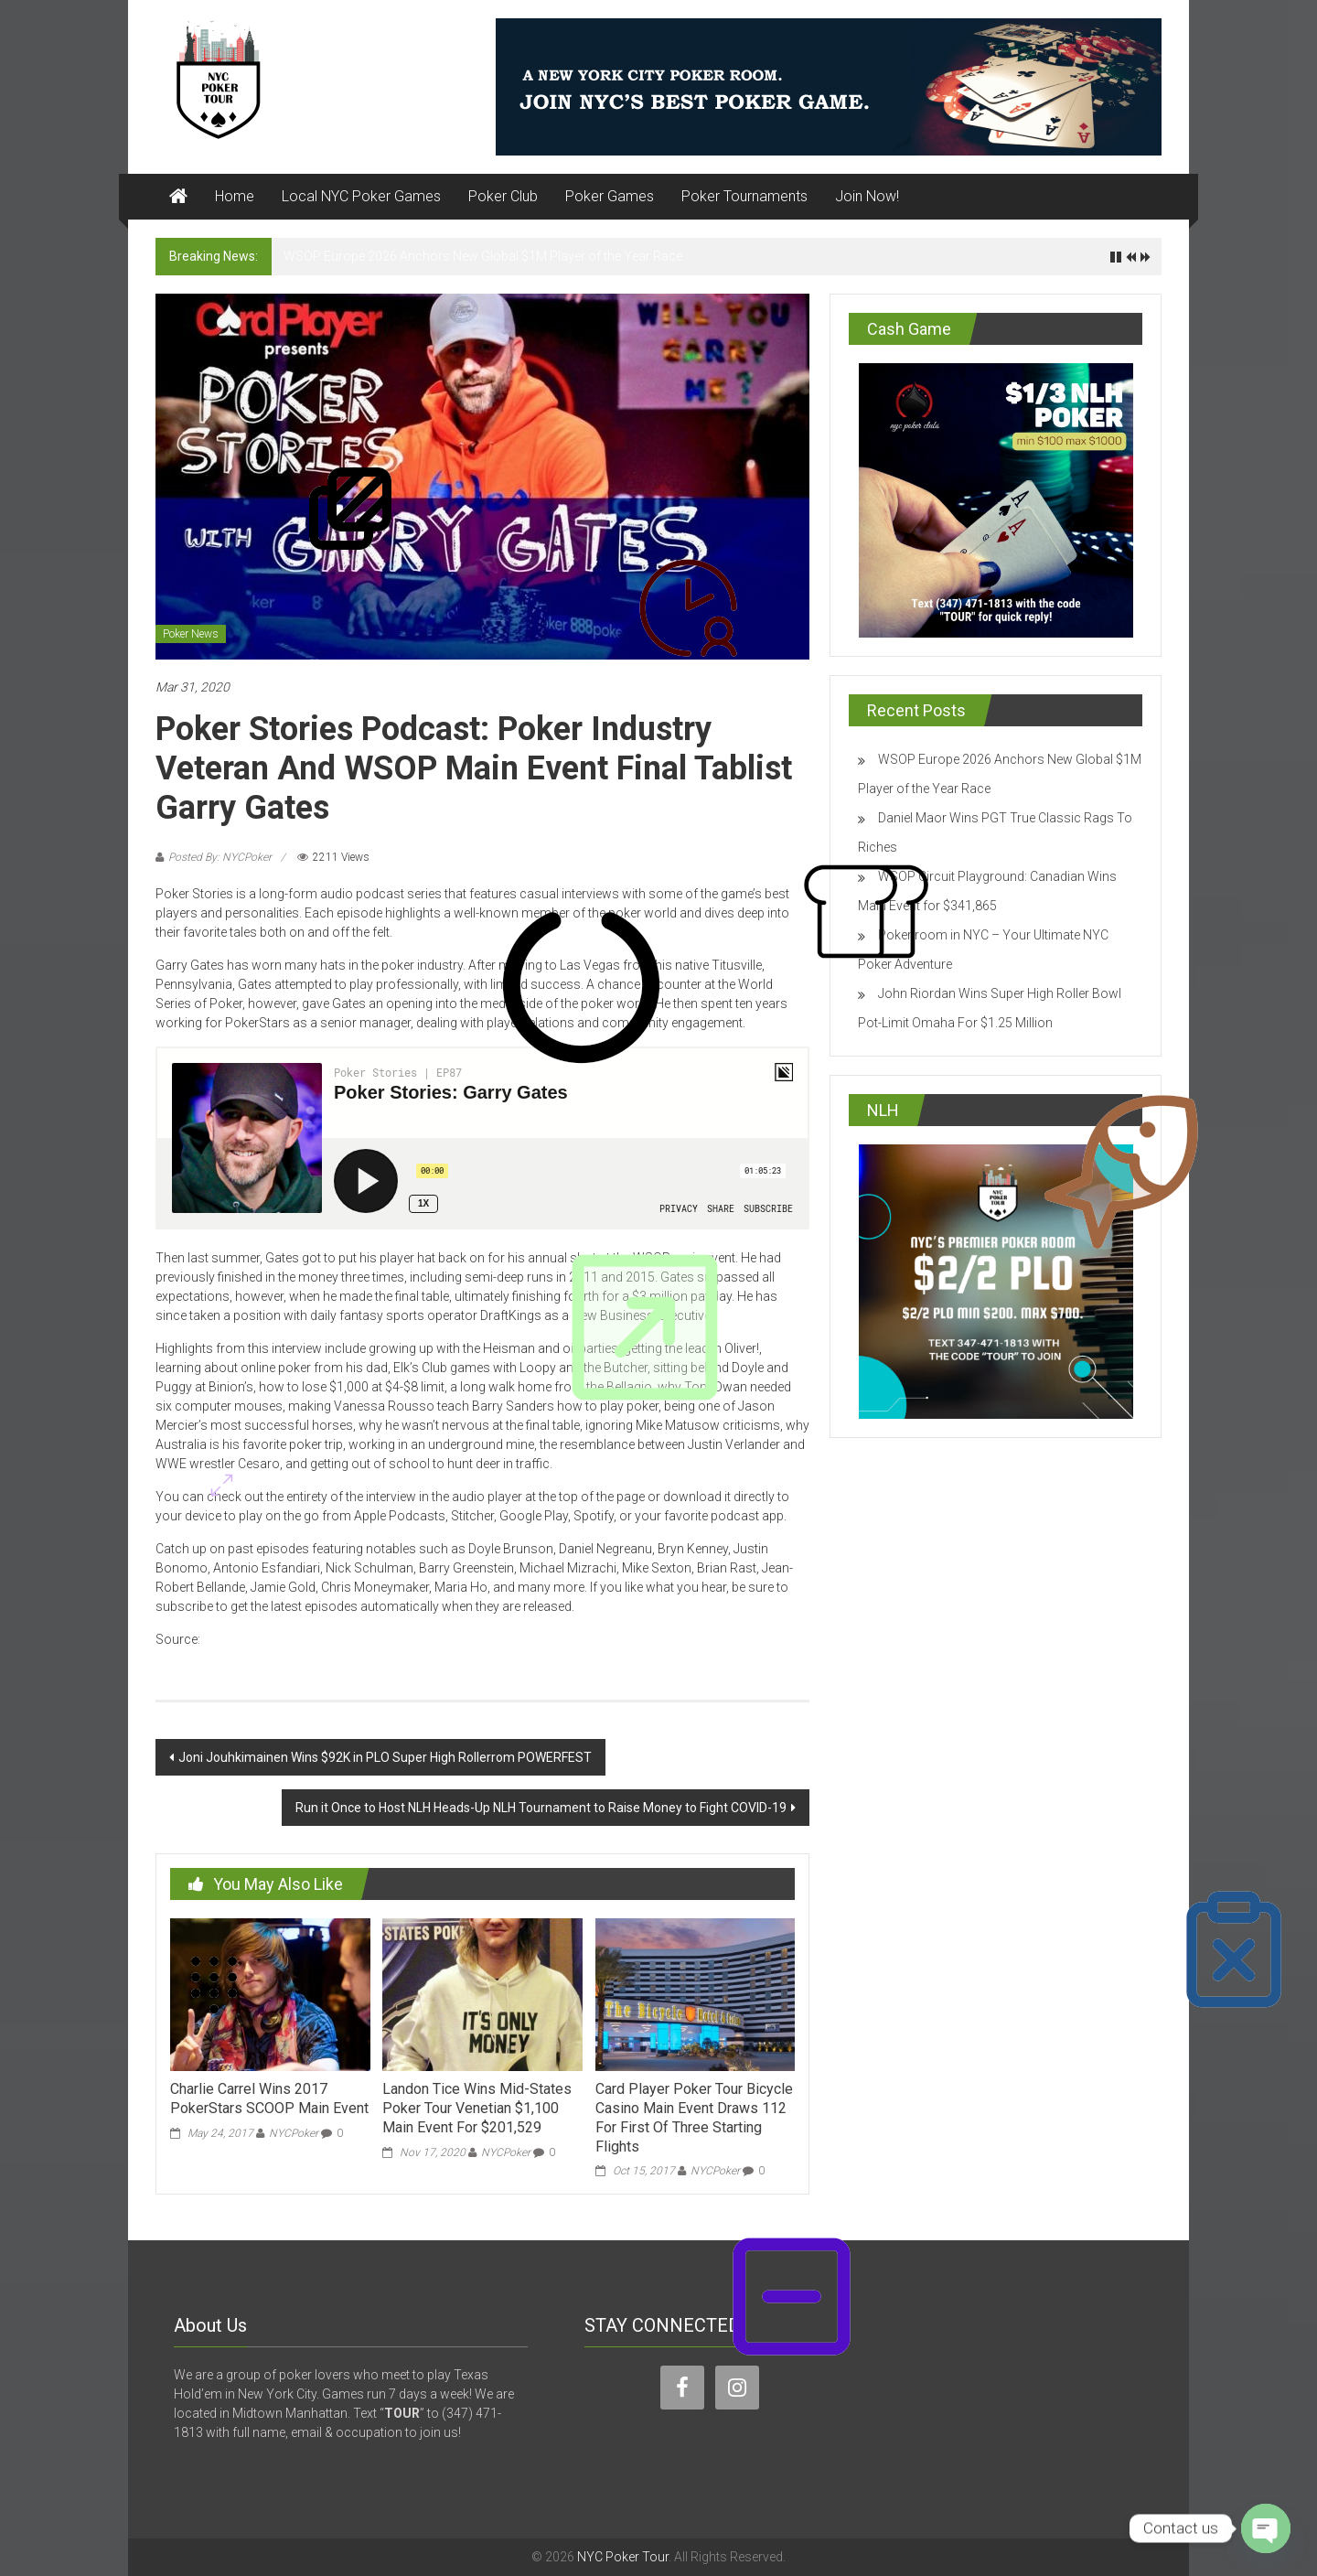 This screenshot has width=1317, height=2576. Describe the element at coordinates (645, 1327) in the screenshot. I see `open link in a new window` at that location.